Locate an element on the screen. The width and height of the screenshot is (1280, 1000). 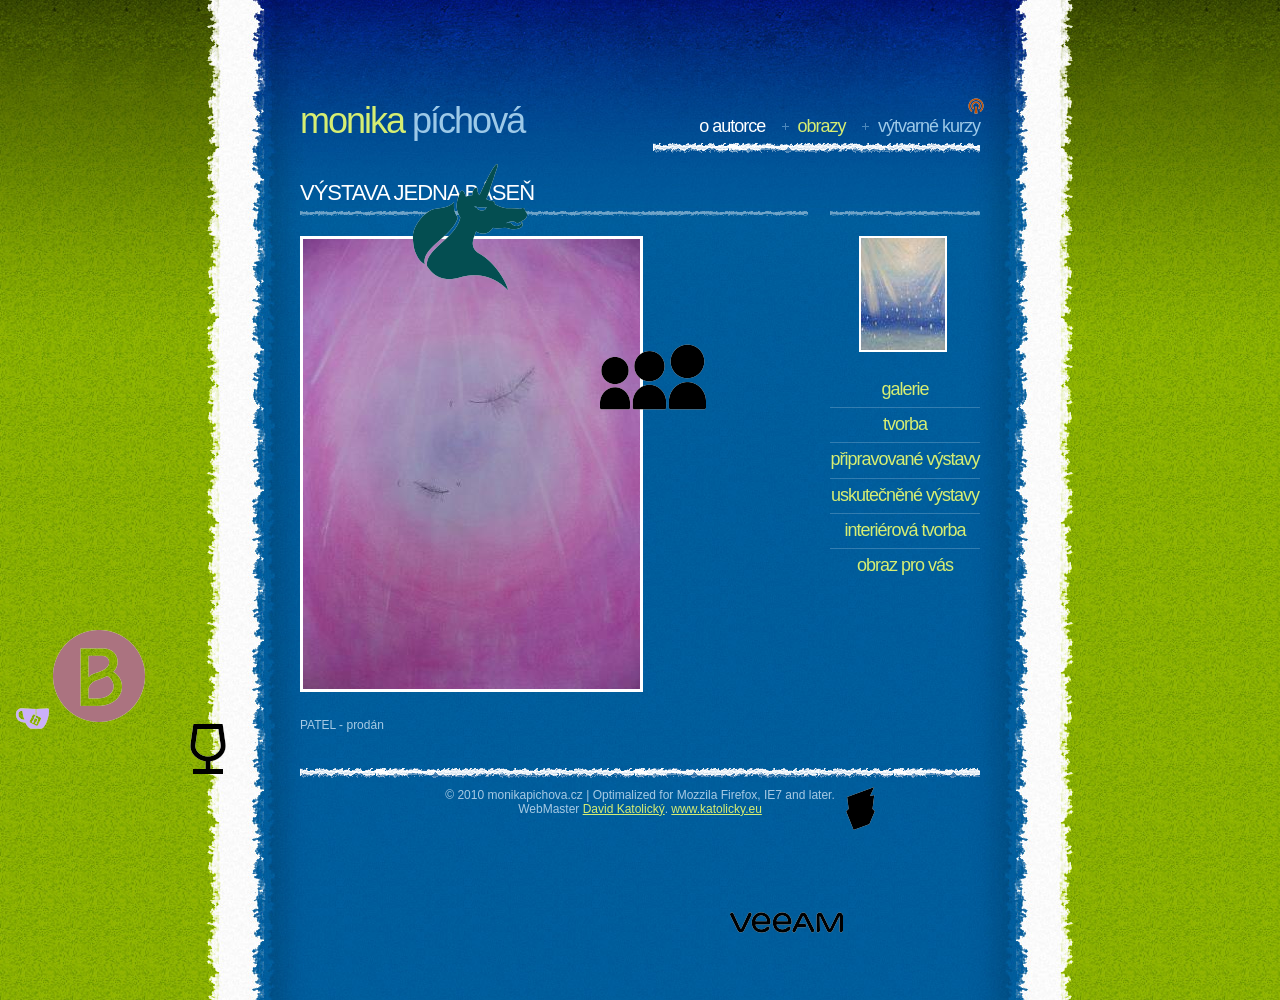
open gitea git repository is located at coordinates (32, 718).